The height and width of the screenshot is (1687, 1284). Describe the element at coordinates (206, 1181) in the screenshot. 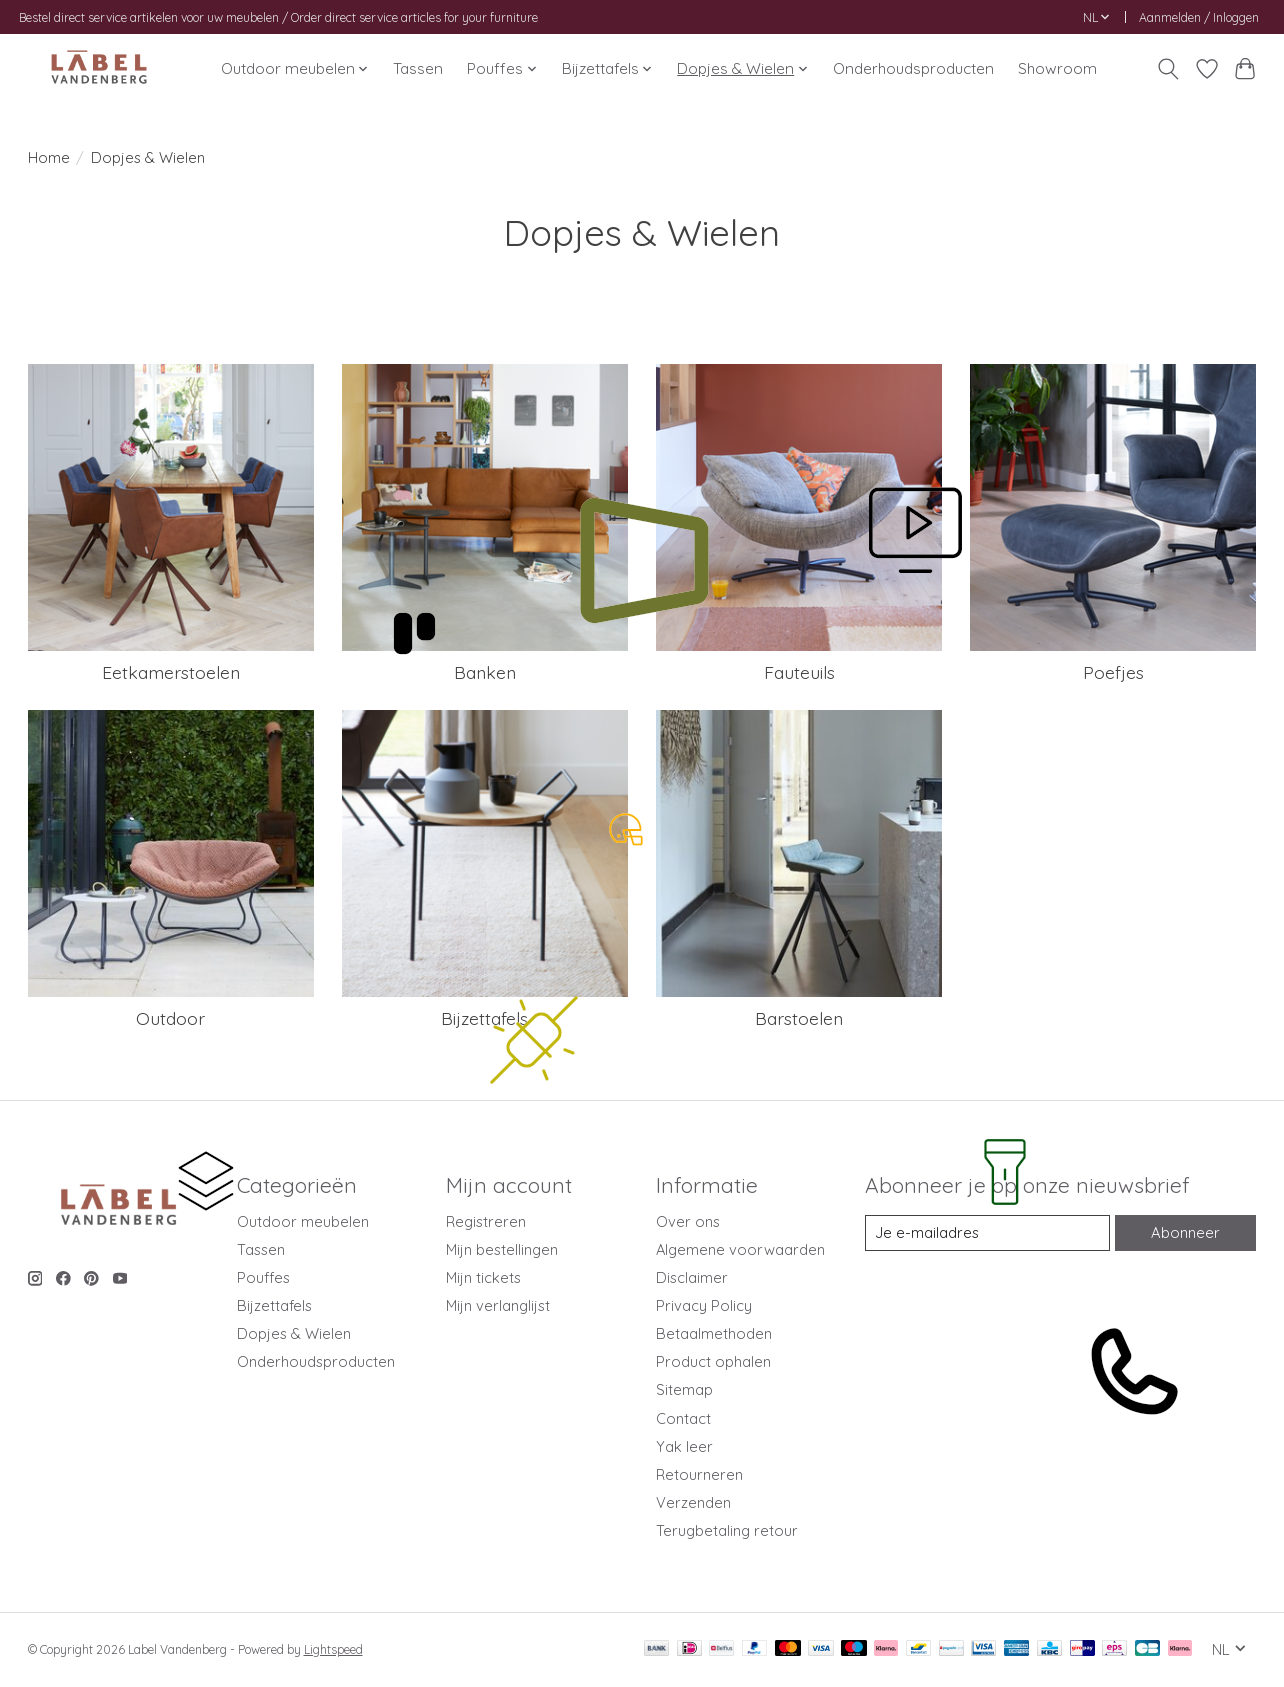

I see `view layers or stacked content` at that location.